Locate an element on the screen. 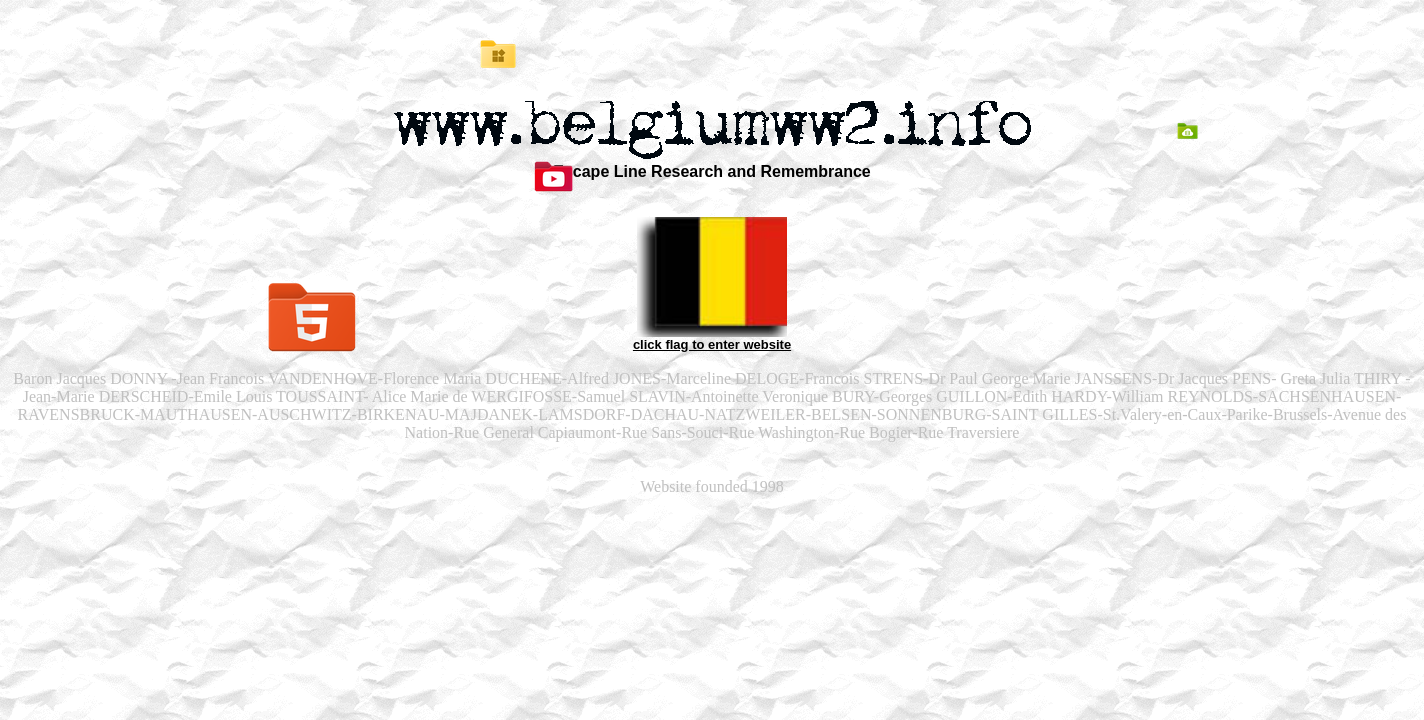  open 4k video downloader folder is located at coordinates (1187, 131).